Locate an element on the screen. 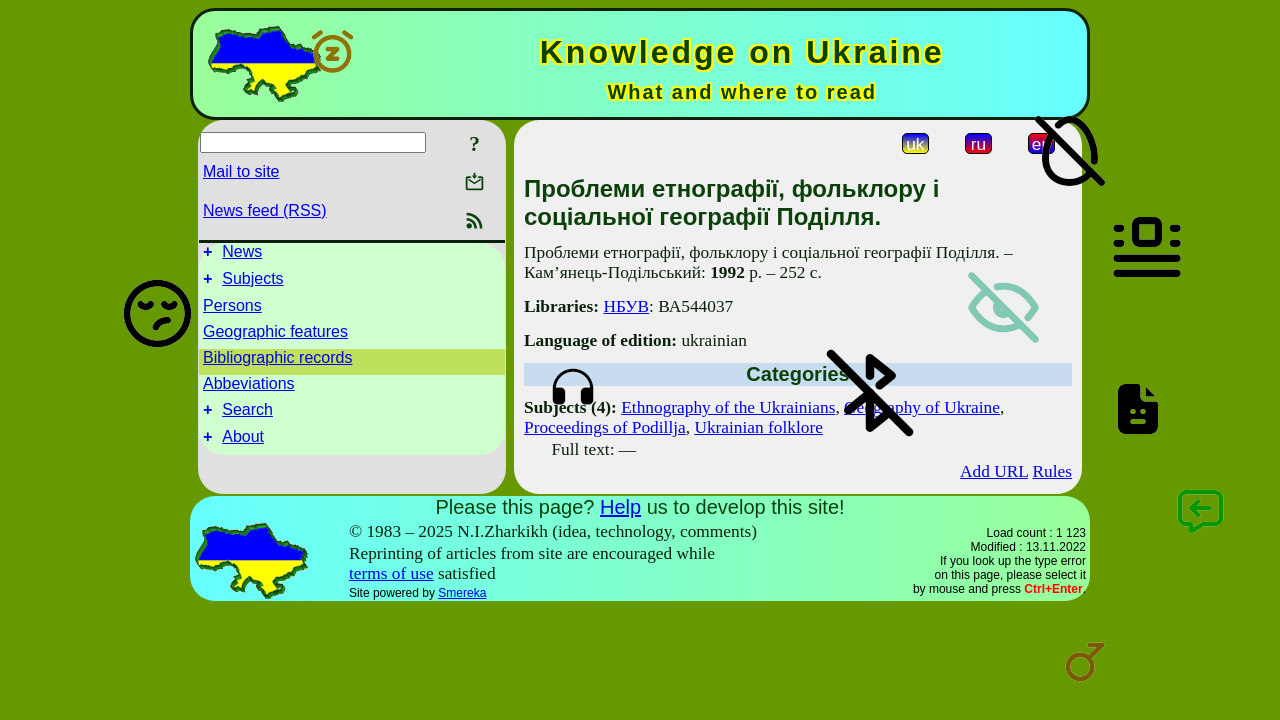  indicate user frustration or negative feedback is located at coordinates (157, 313).